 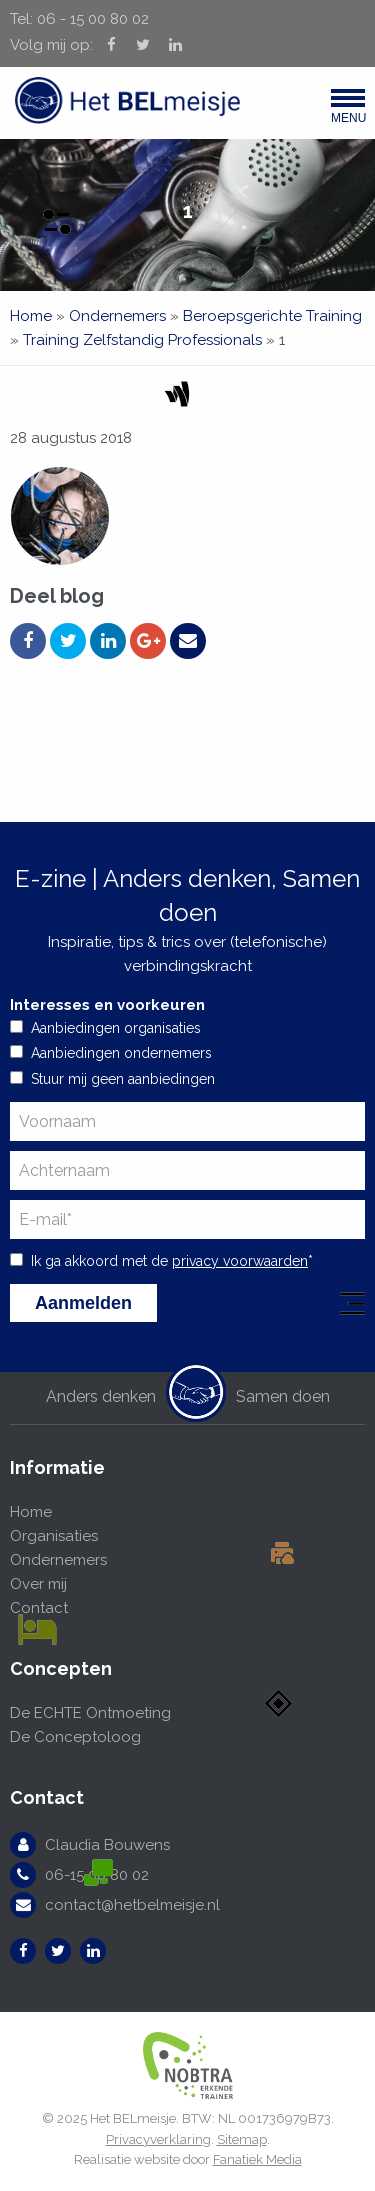 I want to click on open navigation menu, so click(x=352, y=1303).